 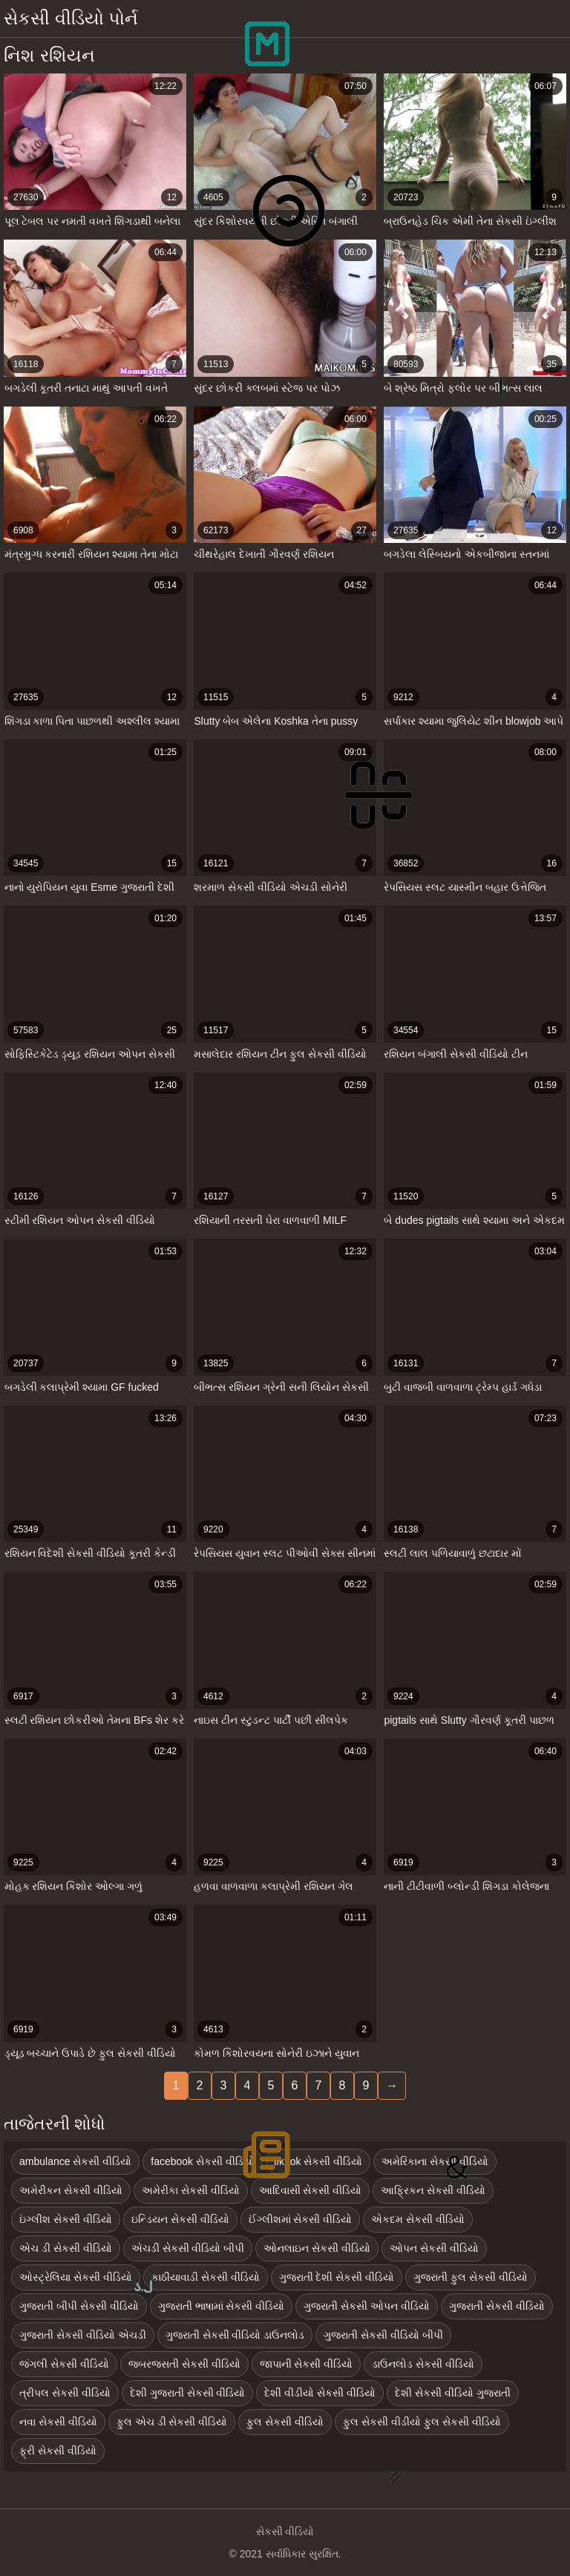 I want to click on indicates copyleft licensing for content or software, so click(x=289, y=211).